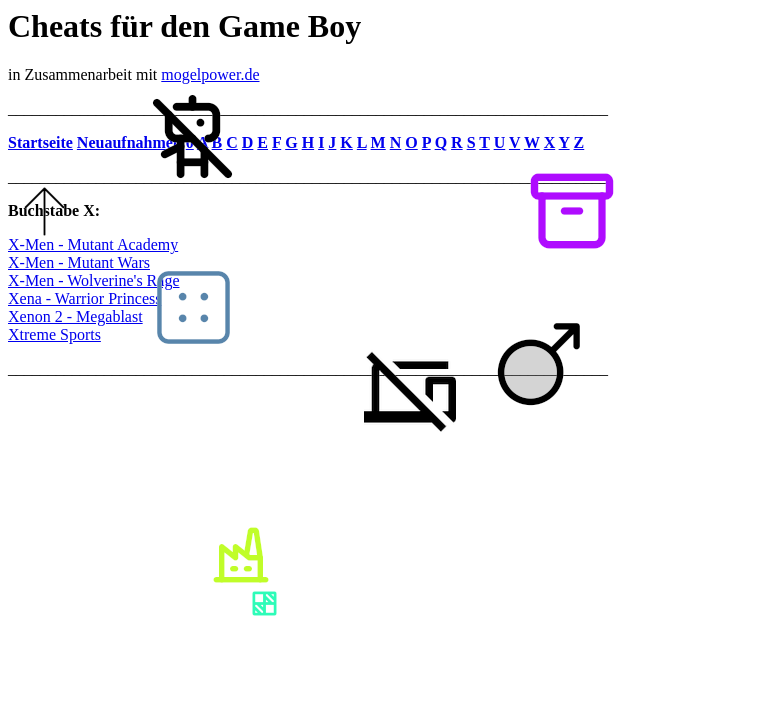 This screenshot has width=768, height=720. What do you see at coordinates (192, 138) in the screenshot?
I see `disable bot or automated features` at bounding box center [192, 138].